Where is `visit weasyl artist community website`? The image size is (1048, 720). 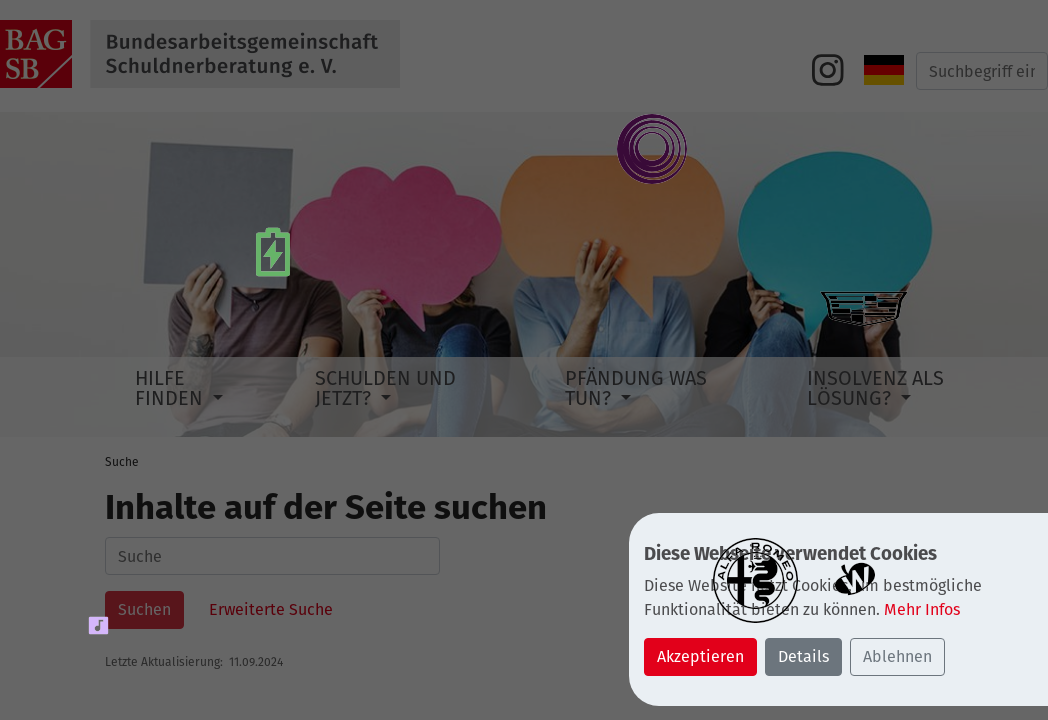
visit weasyl artist community website is located at coordinates (855, 579).